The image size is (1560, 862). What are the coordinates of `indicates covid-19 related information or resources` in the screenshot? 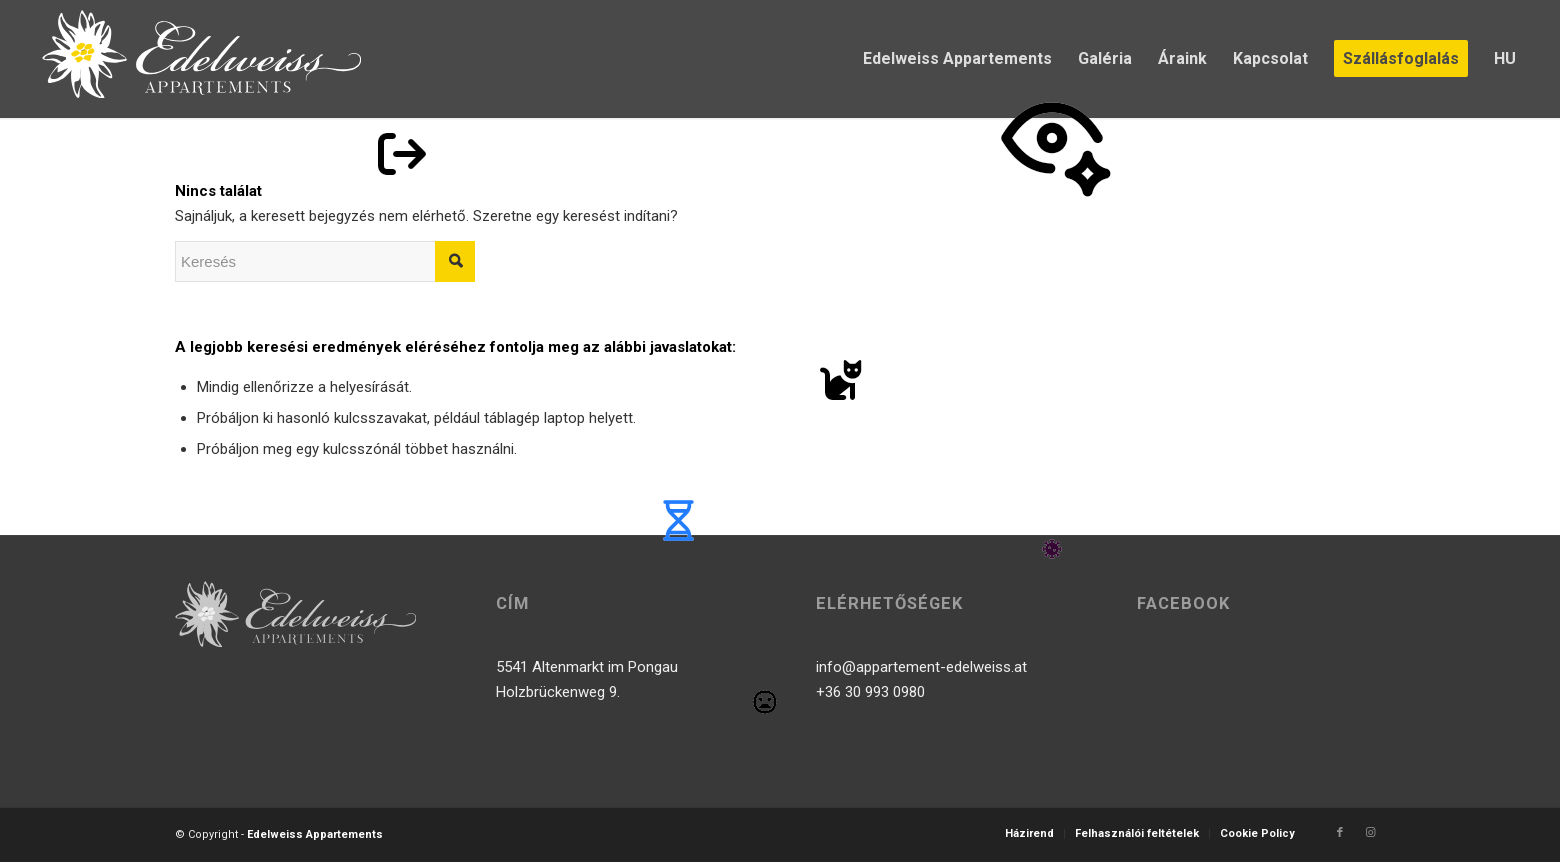 It's located at (1052, 549).